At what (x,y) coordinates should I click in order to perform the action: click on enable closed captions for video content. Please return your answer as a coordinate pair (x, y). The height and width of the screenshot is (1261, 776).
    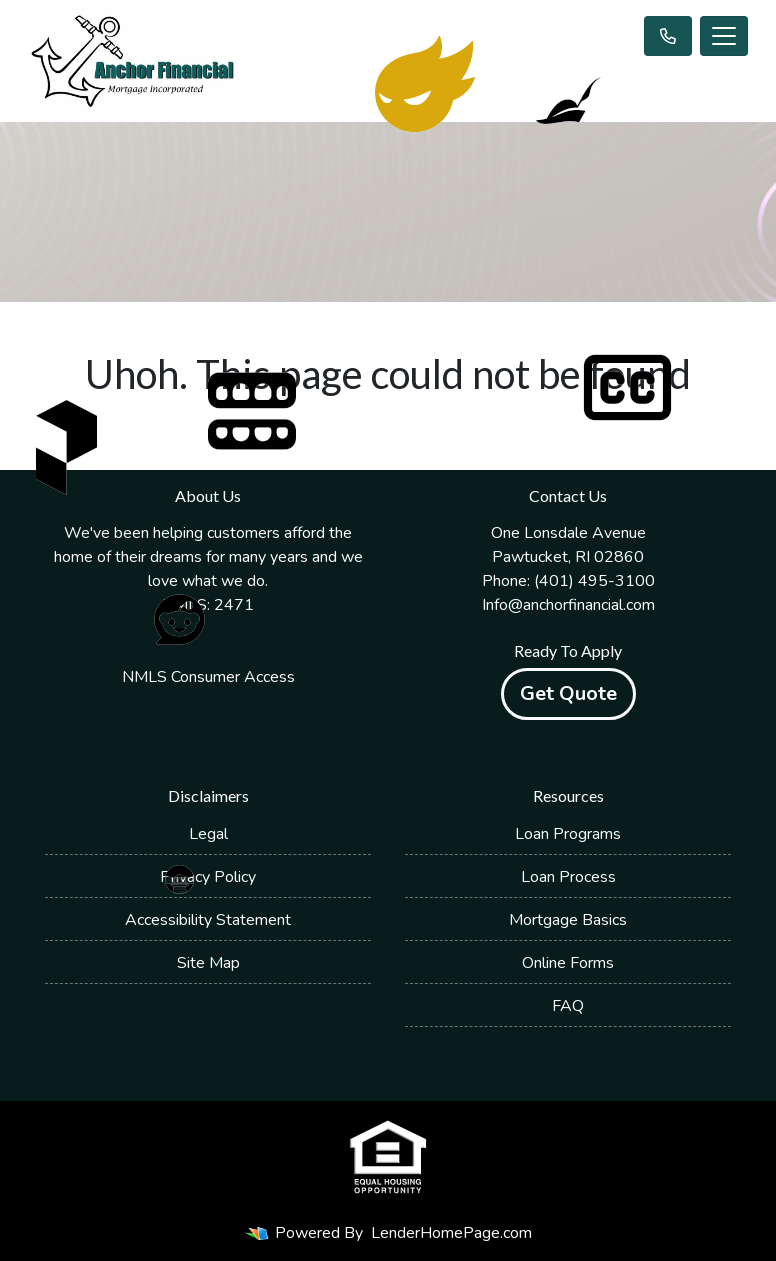
    Looking at the image, I should click on (627, 387).